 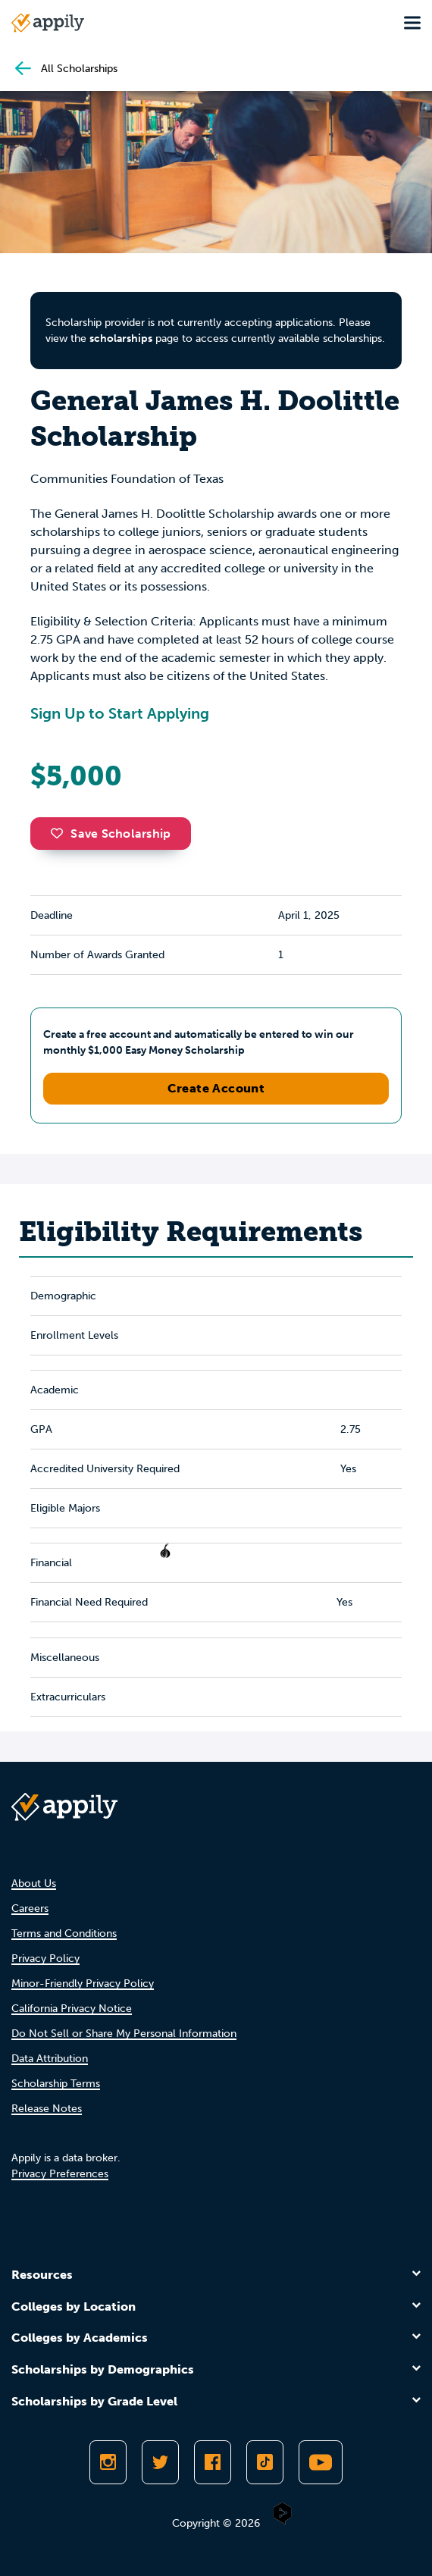 What do you see at coordinates (165, 1550) in the screenshot?
I see `launch the Tor browser for anonymous browsing` at bounding box center [165, 1550].